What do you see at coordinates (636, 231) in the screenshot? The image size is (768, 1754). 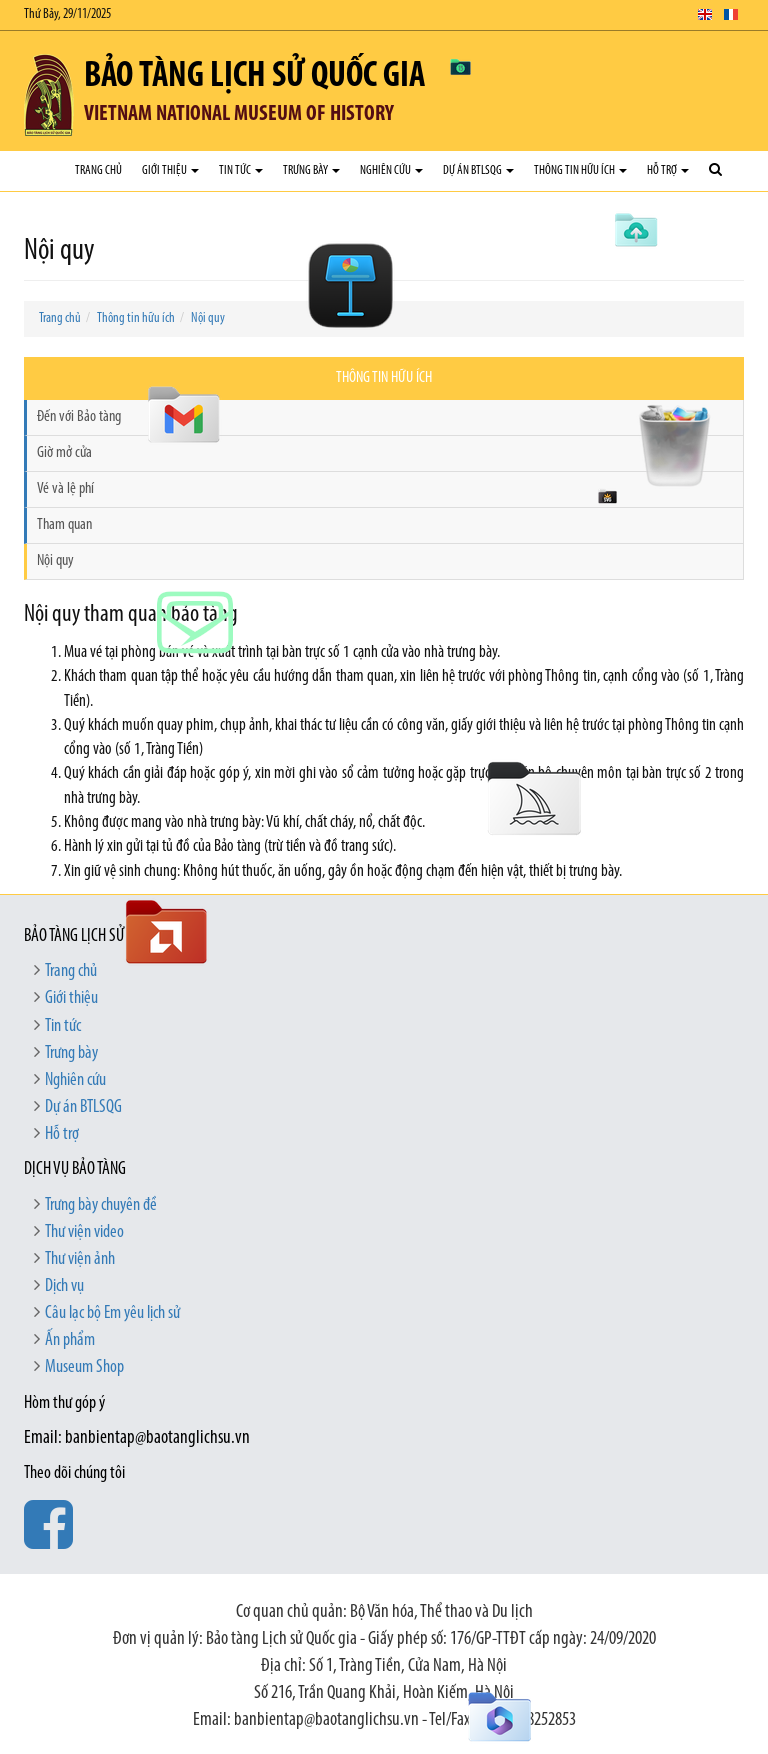 I see `access windows update download folder` at bounding box center [636, 231].